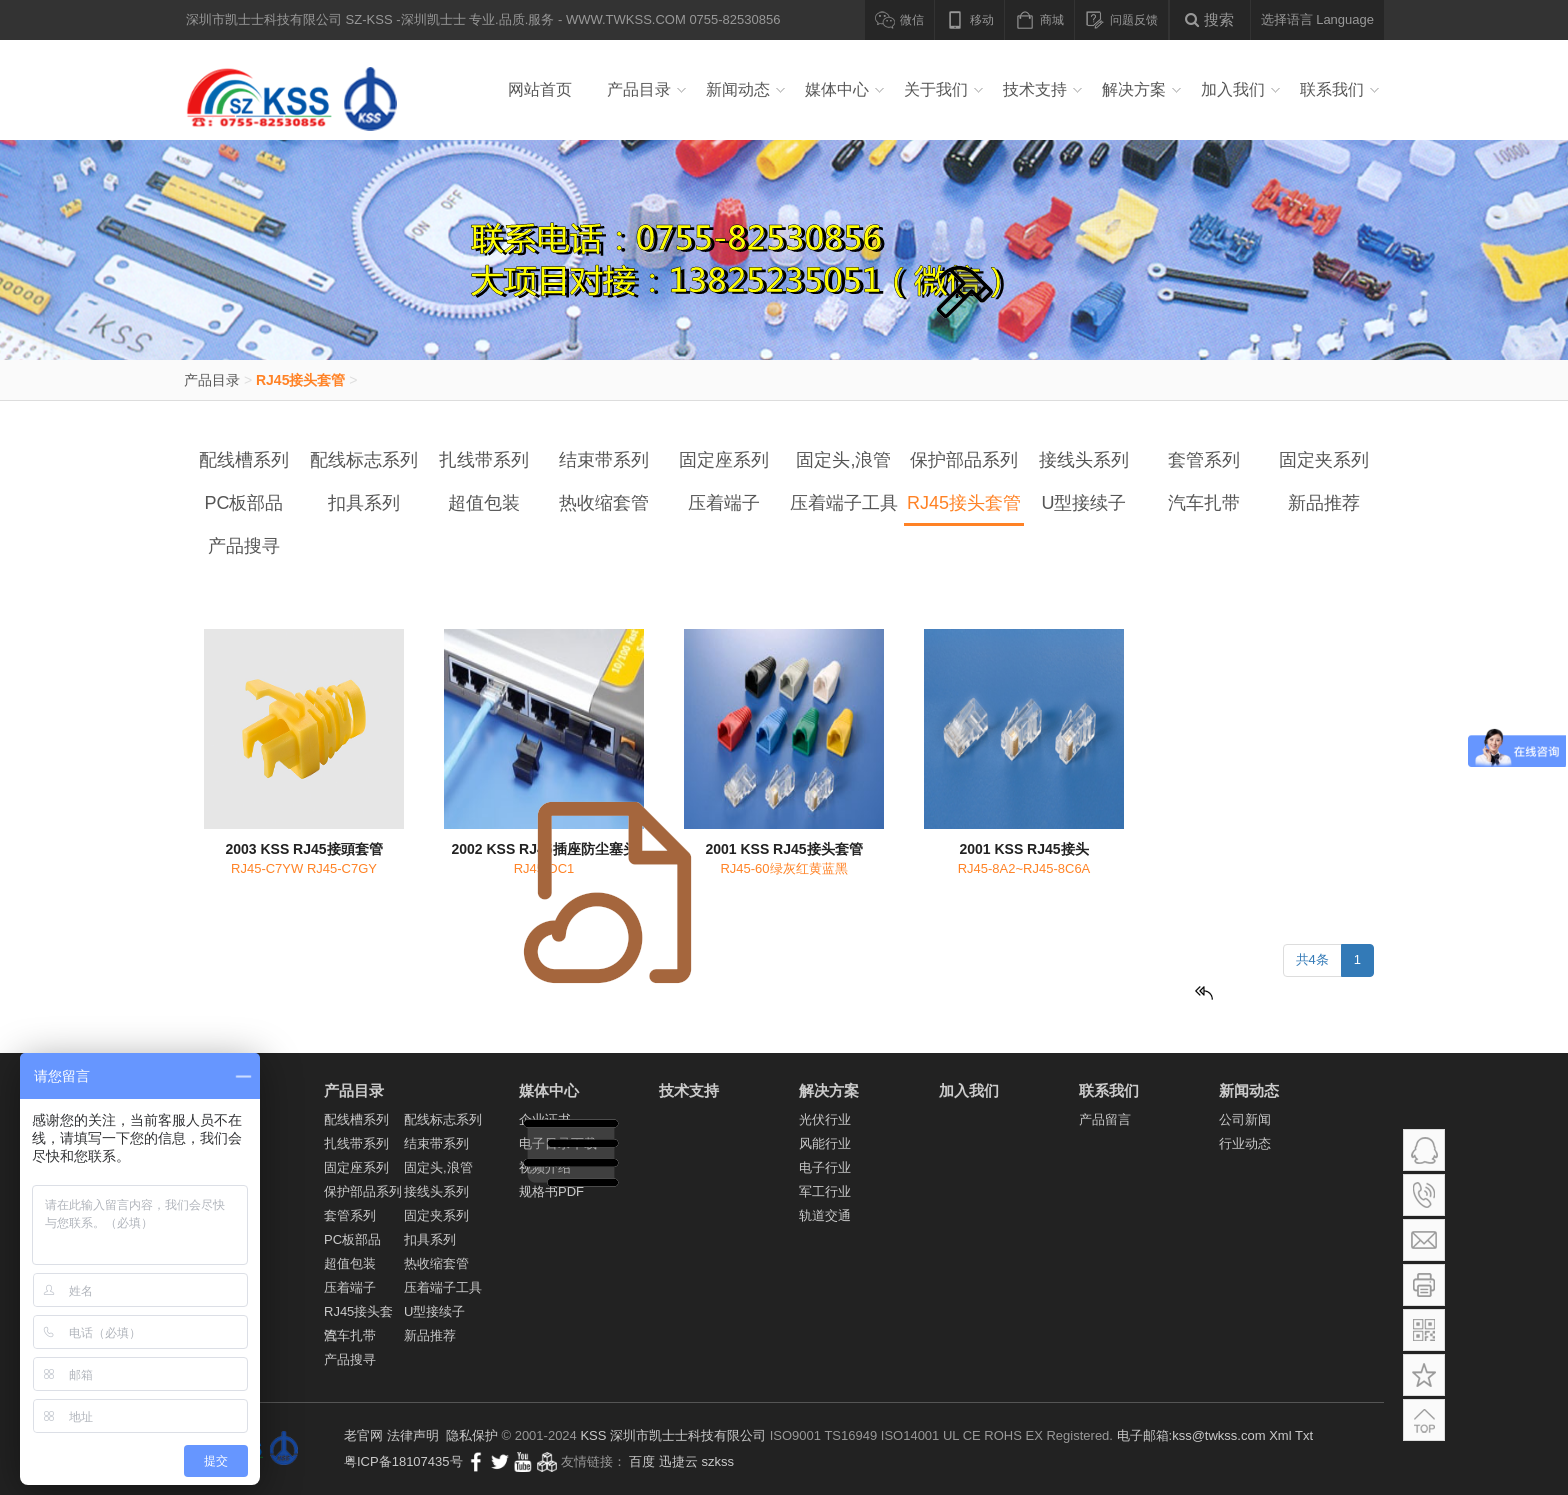  What do you see at coordinates (614, 892) in the screenshot?
I see `access cloud-synced files` at bounding box center [614, 892].